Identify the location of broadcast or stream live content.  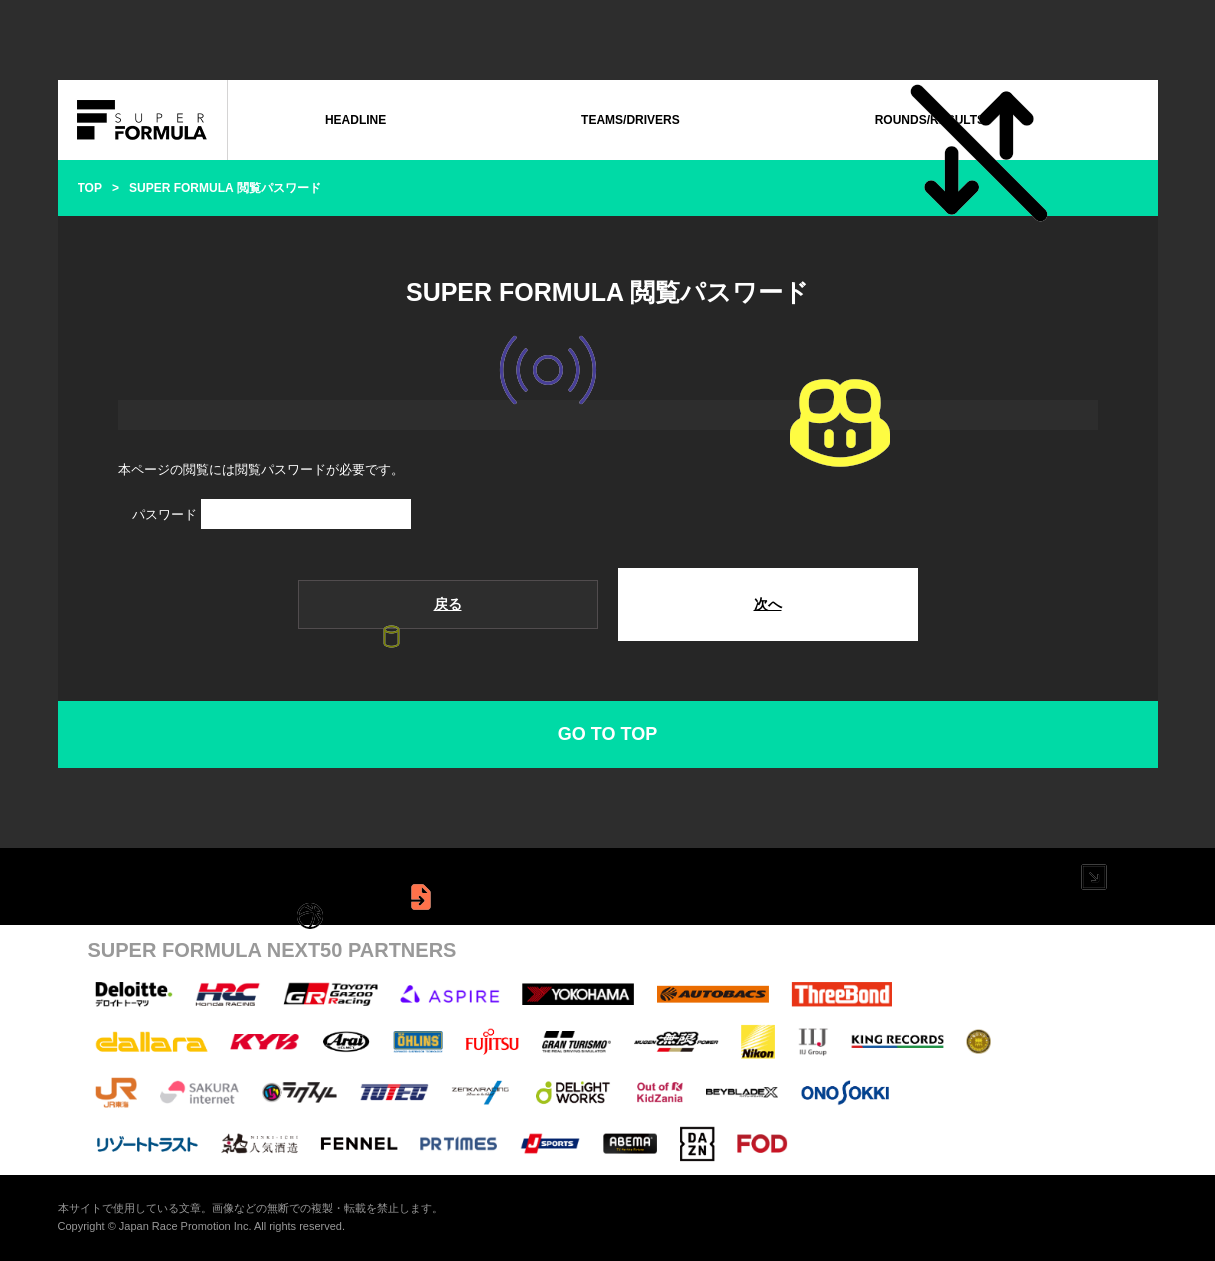
(548, 370).